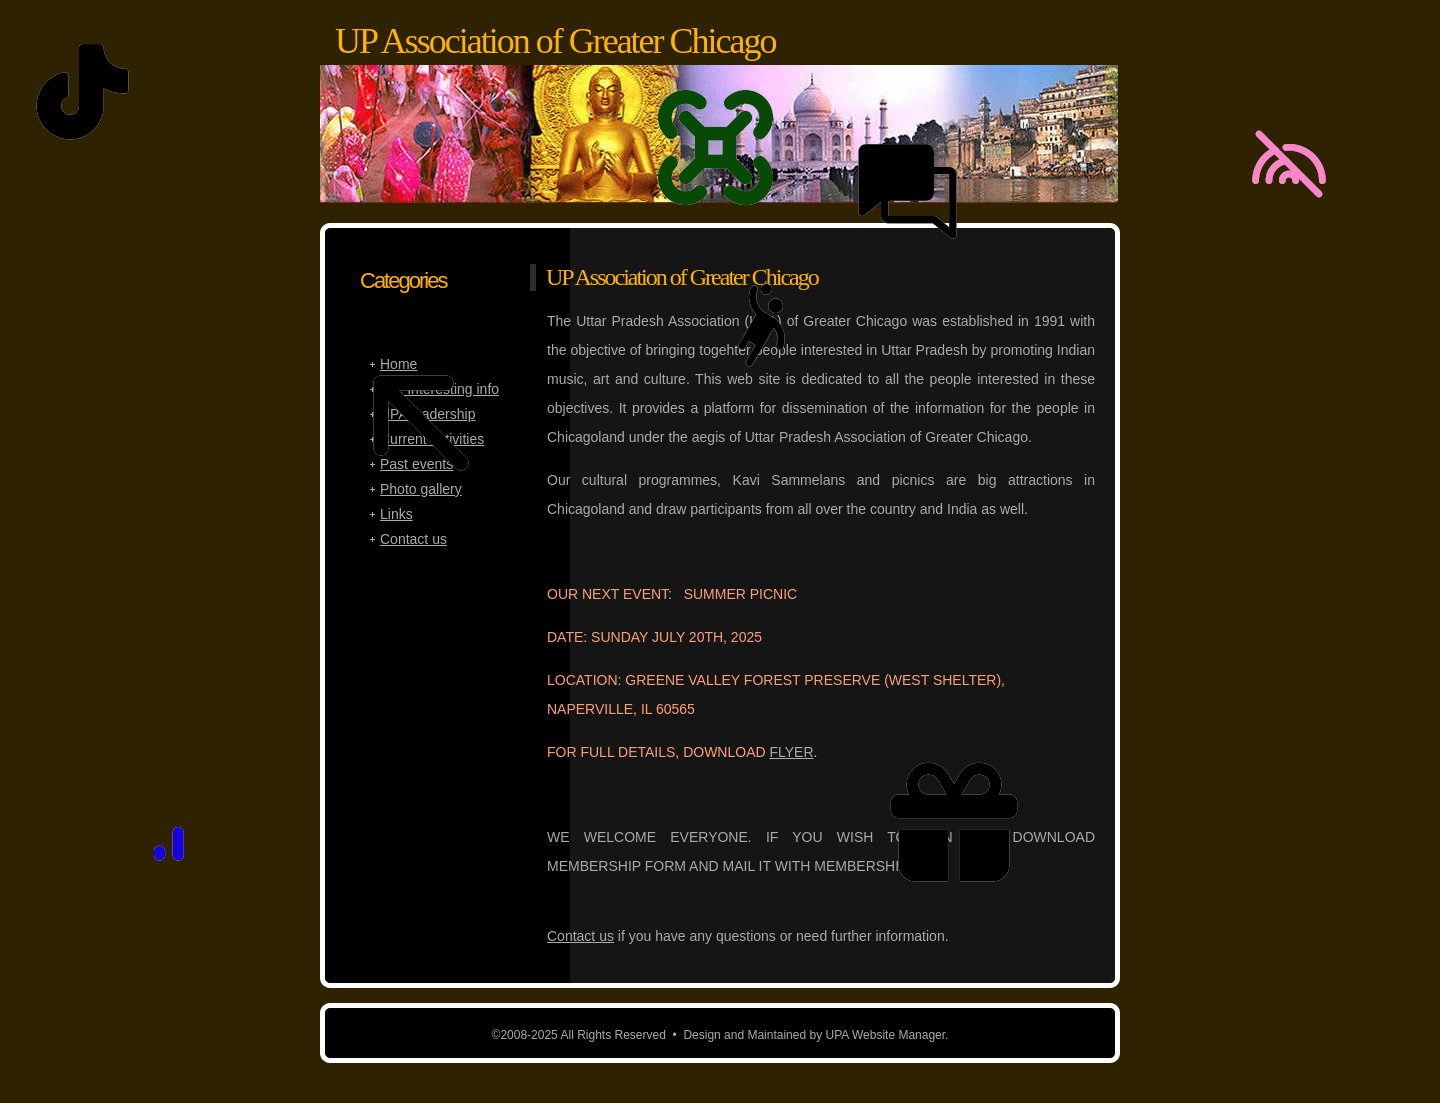 The image size is (1440, 1103). I want to click on view or redeem a gift, so click(954, 826).